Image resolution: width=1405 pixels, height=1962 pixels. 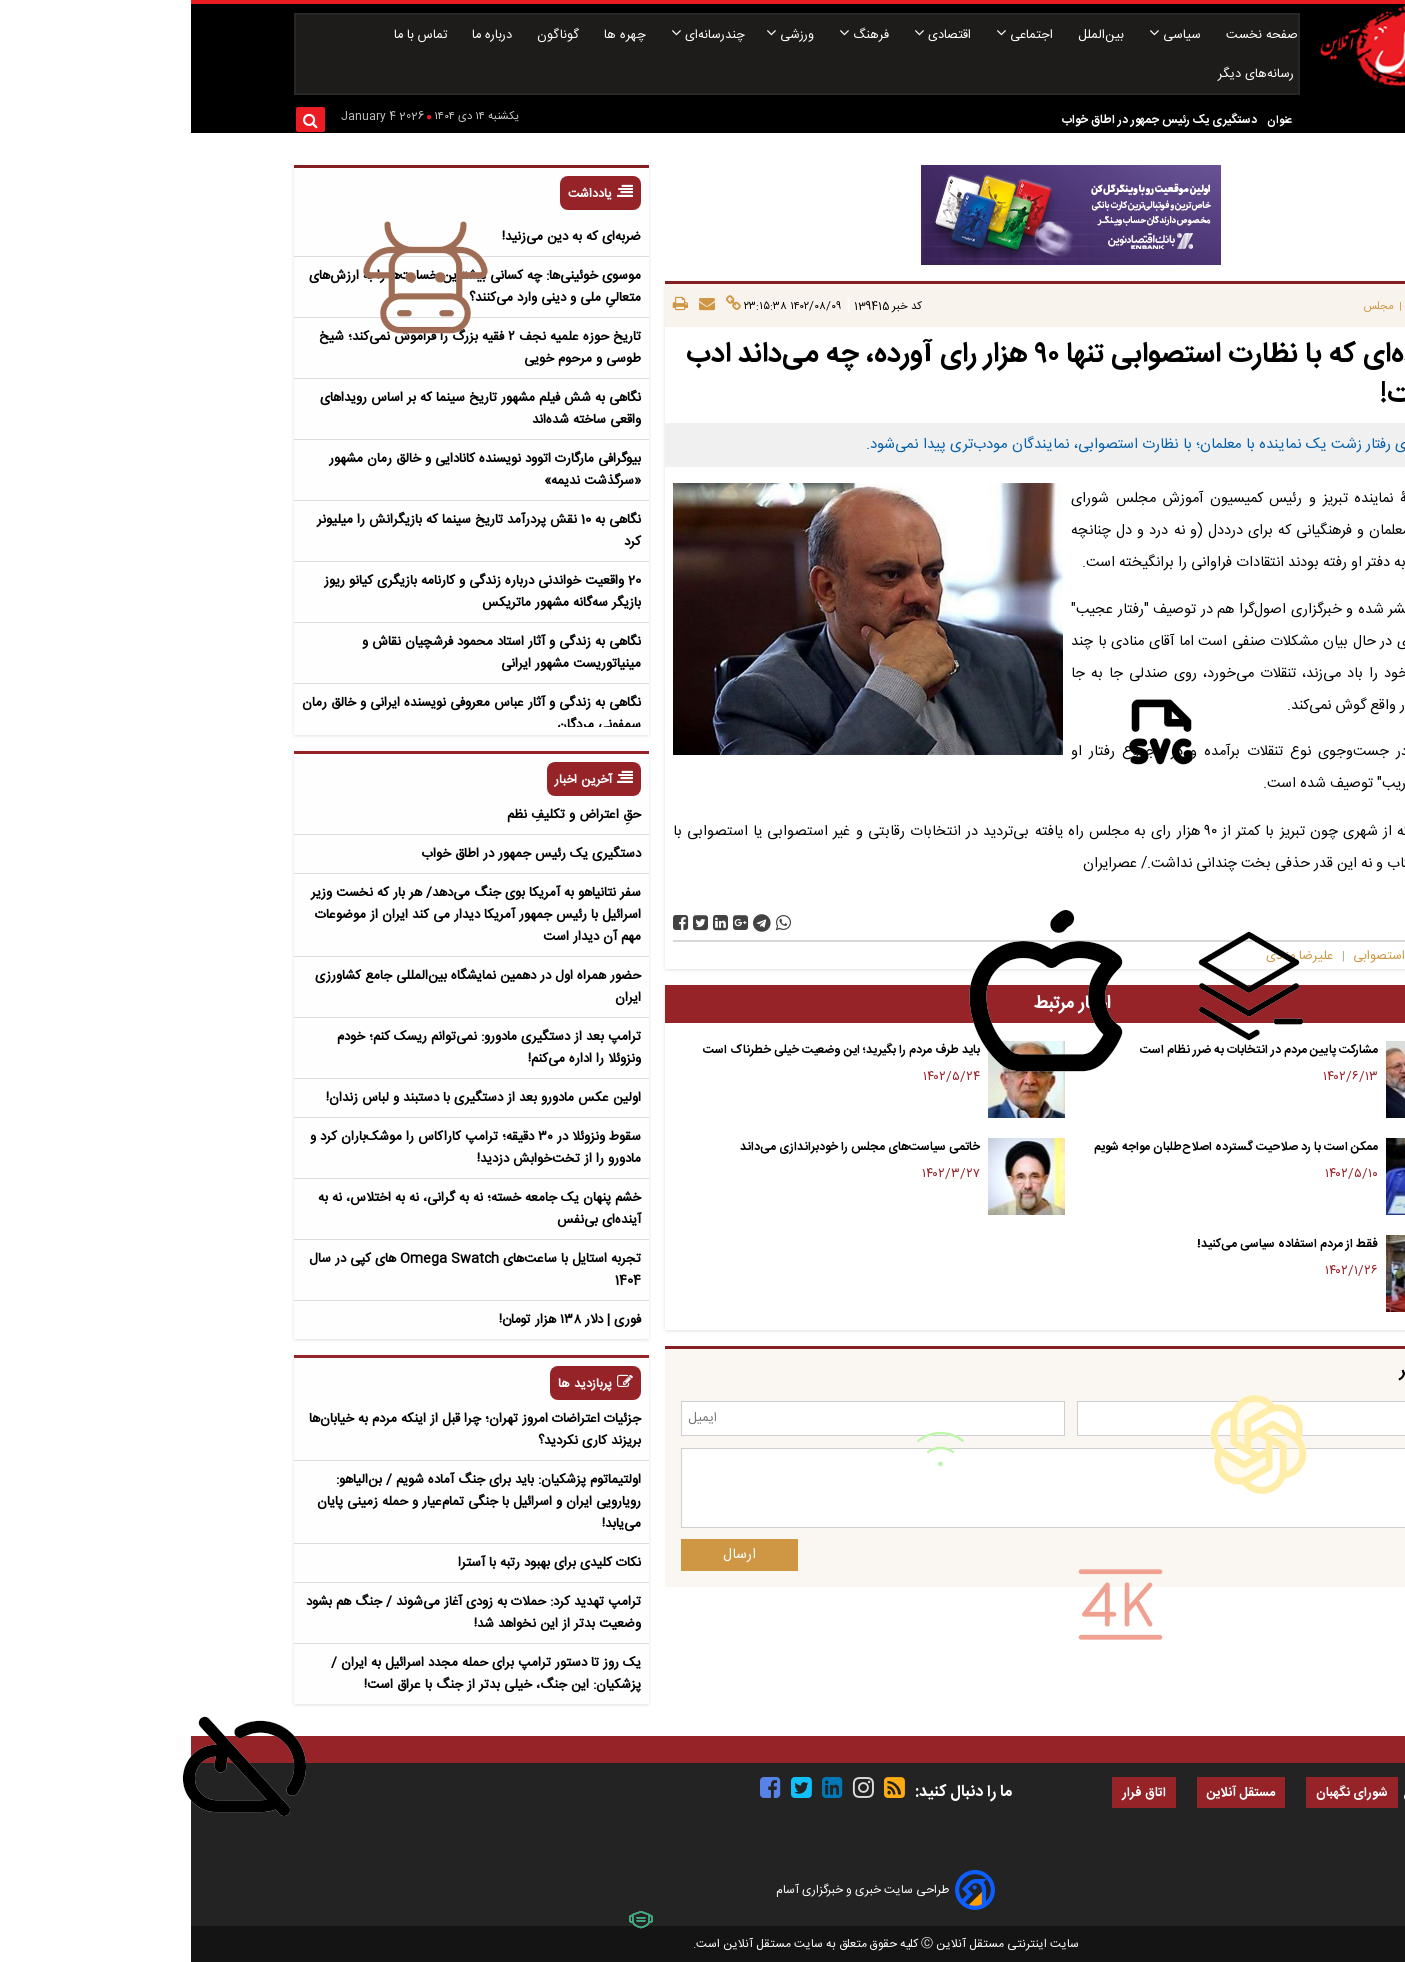 I want to click on indicates moderate wifi signal strength, so click(x=940, y=1440).